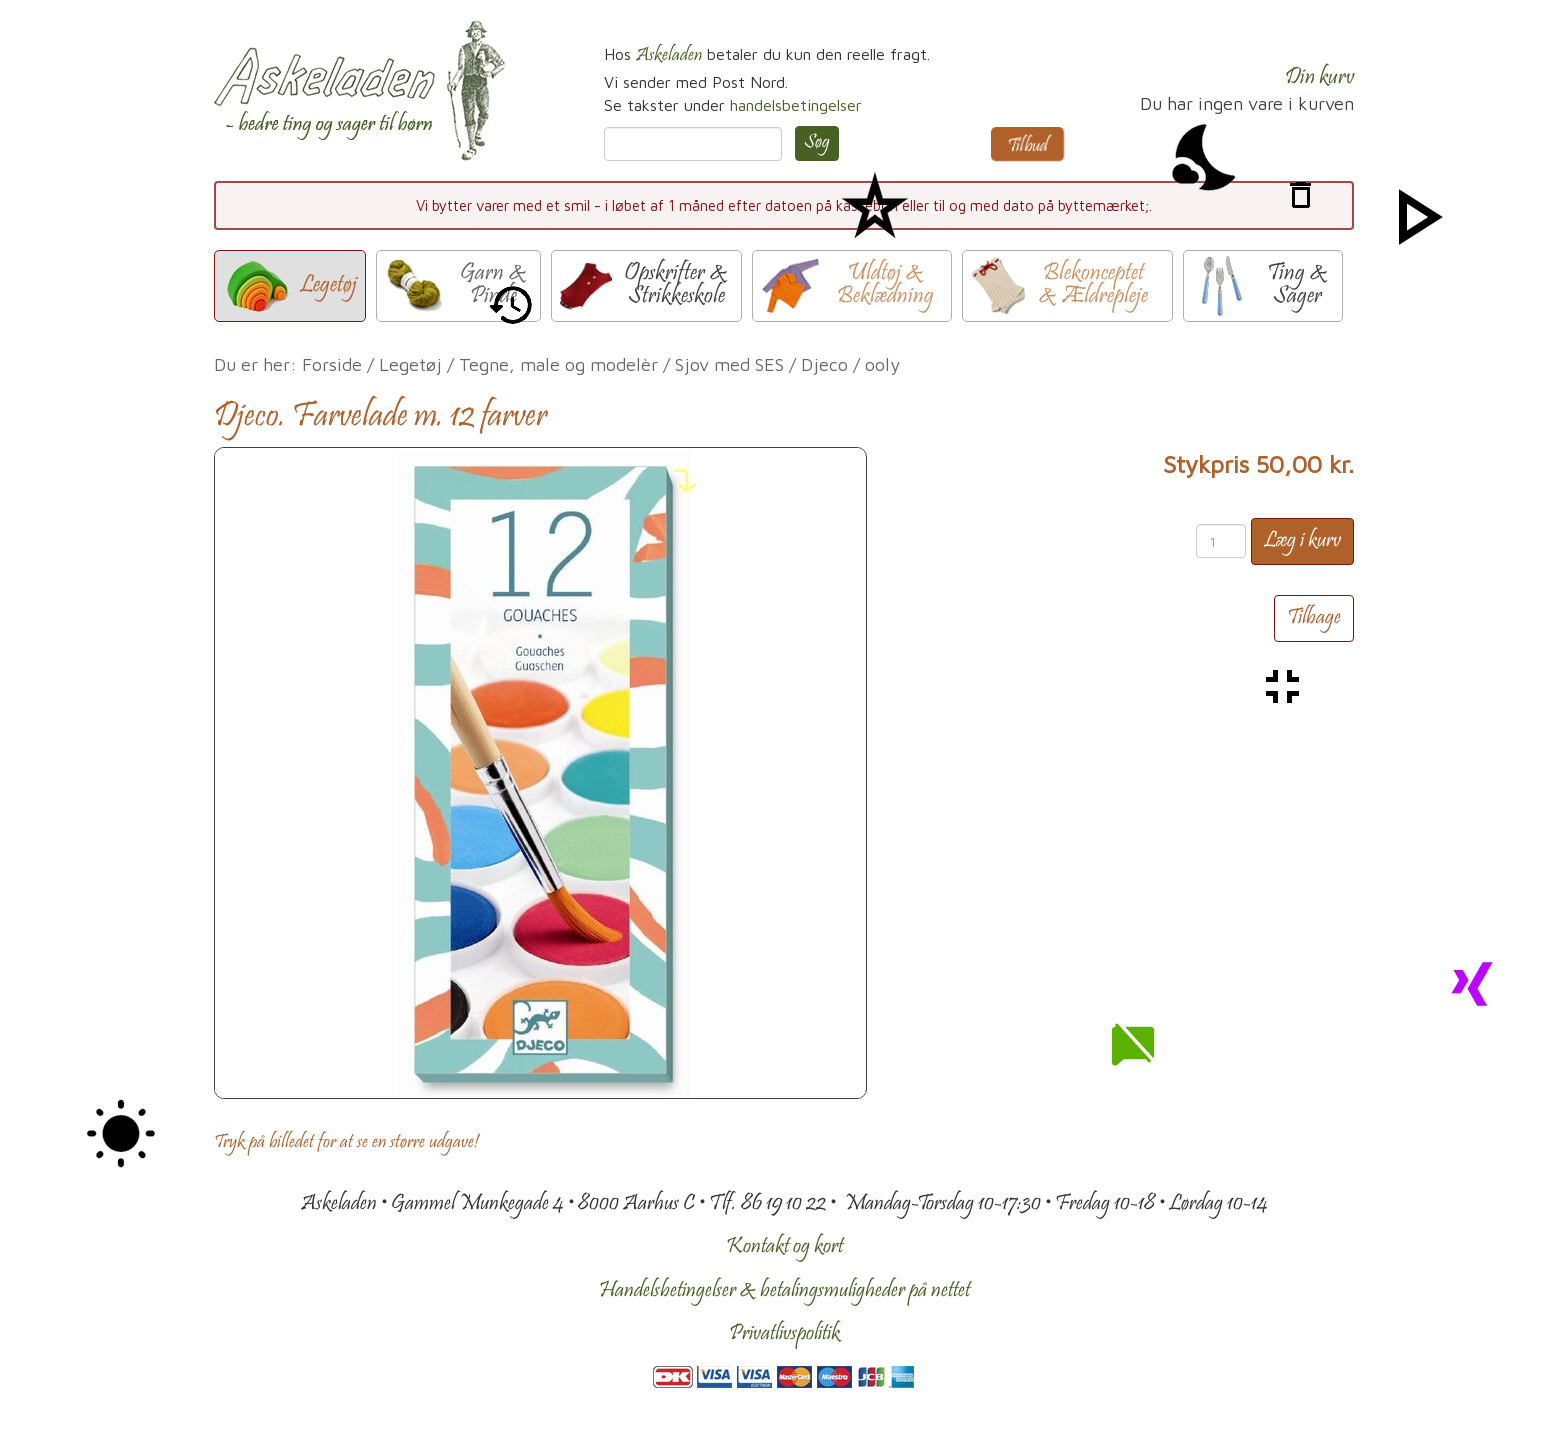  I want to click on mute or disable chat notifications, so click(1133, 1043).